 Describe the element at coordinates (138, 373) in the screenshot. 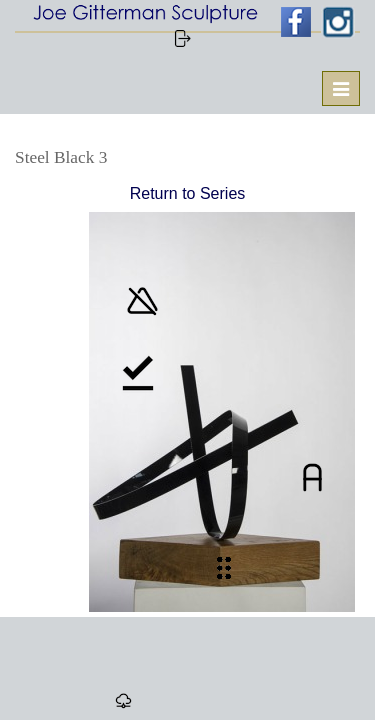

I see `download complete` at that location.